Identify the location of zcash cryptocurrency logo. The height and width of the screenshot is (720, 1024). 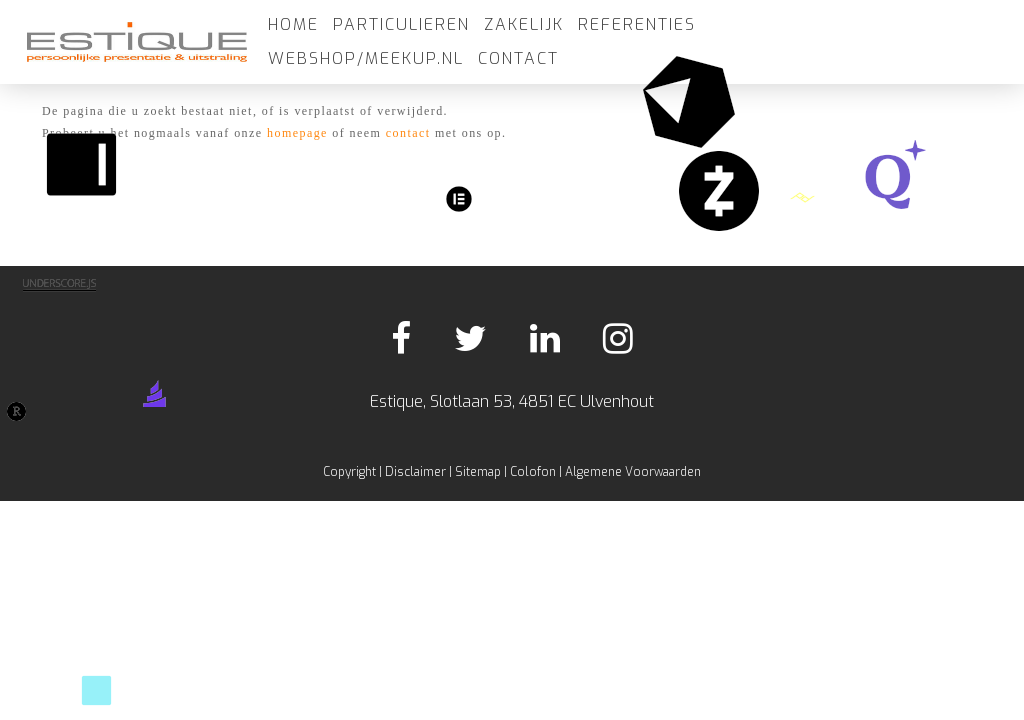
(719, 191).